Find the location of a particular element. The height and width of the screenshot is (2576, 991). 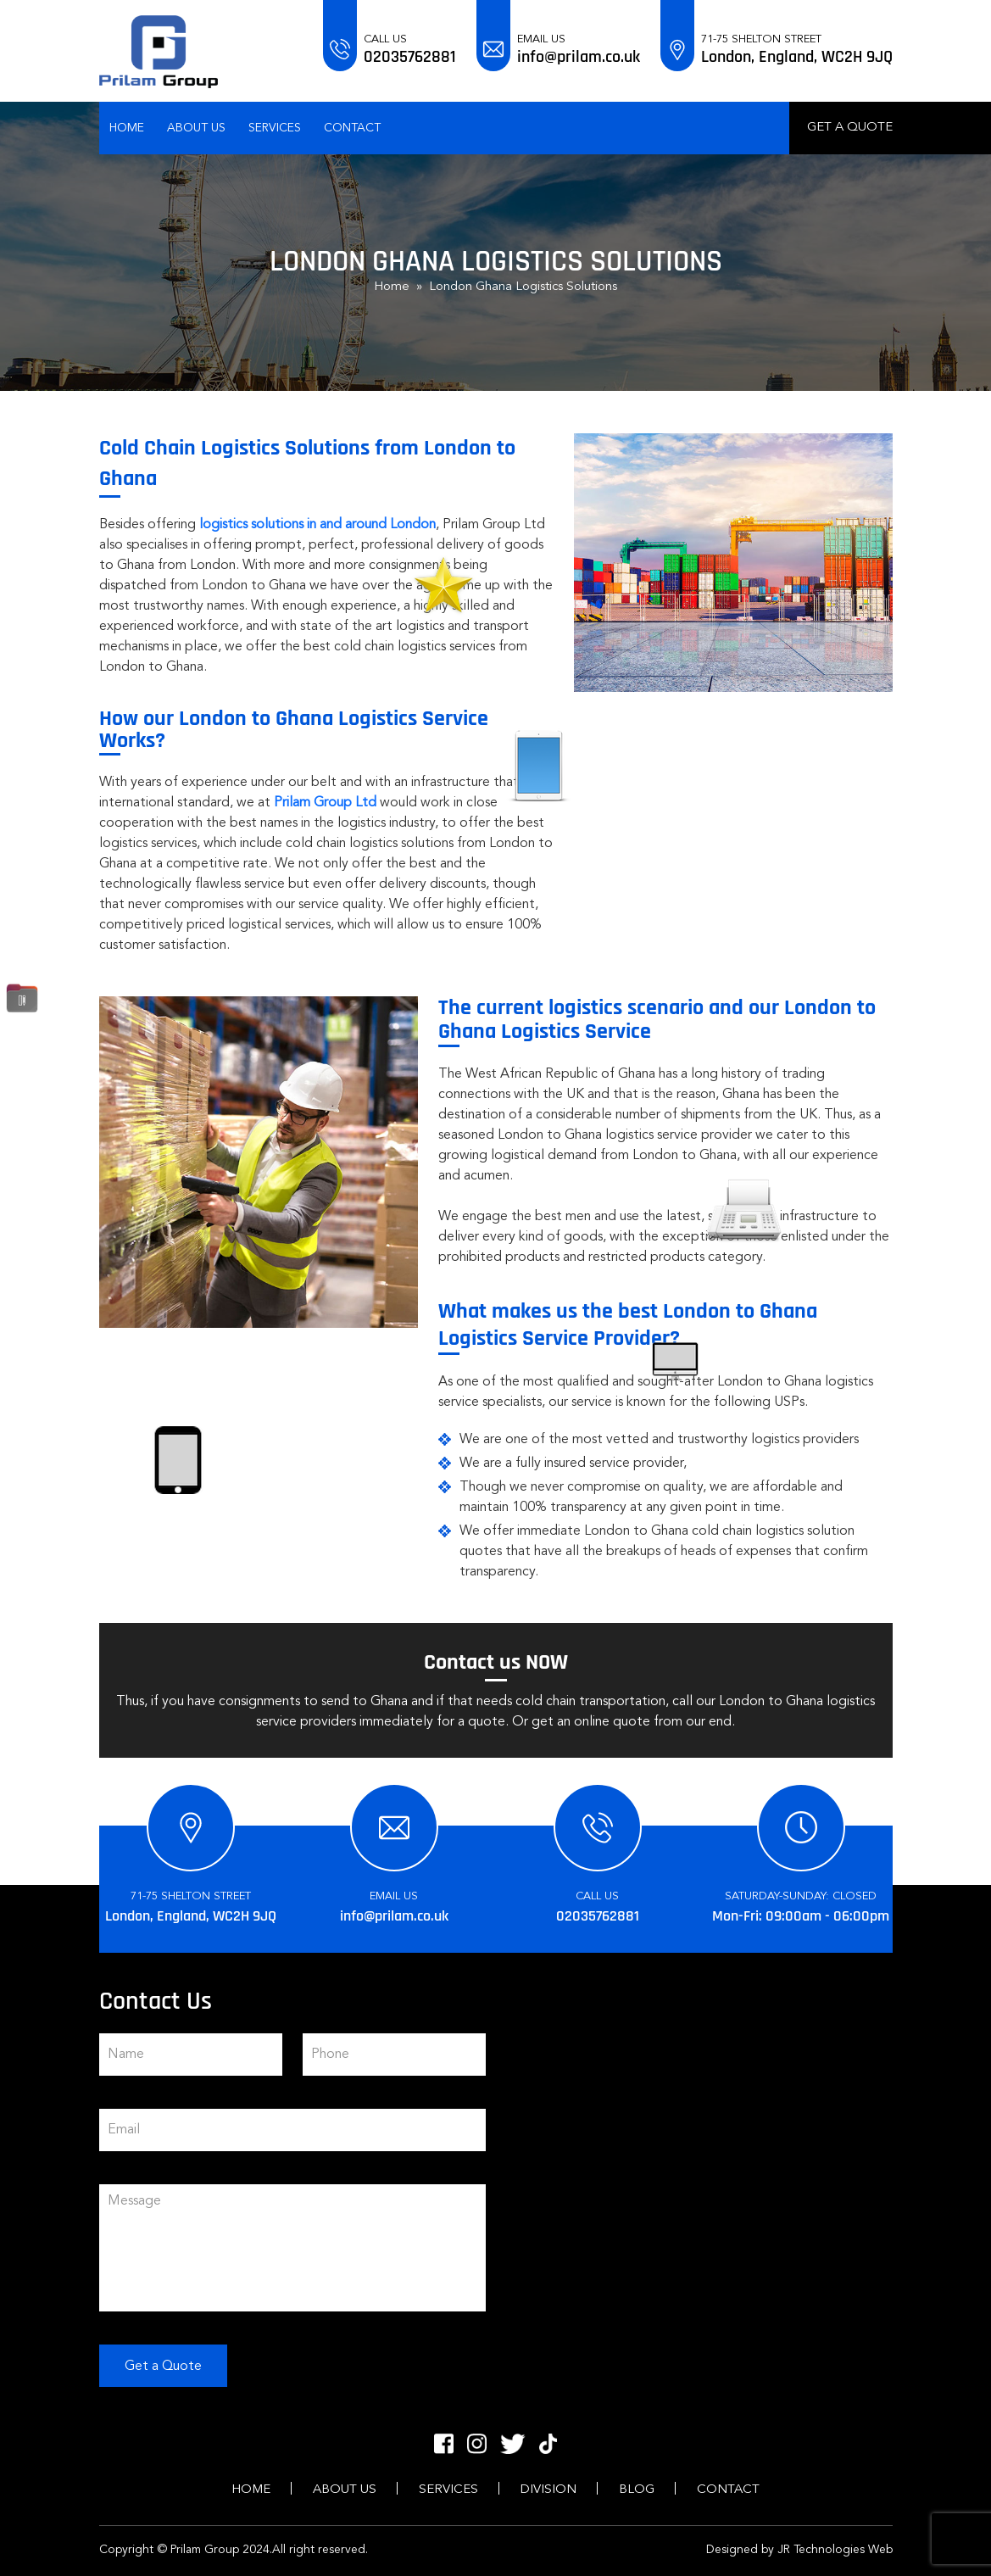

send or receive a fax is located at coordinates (743, 1211).